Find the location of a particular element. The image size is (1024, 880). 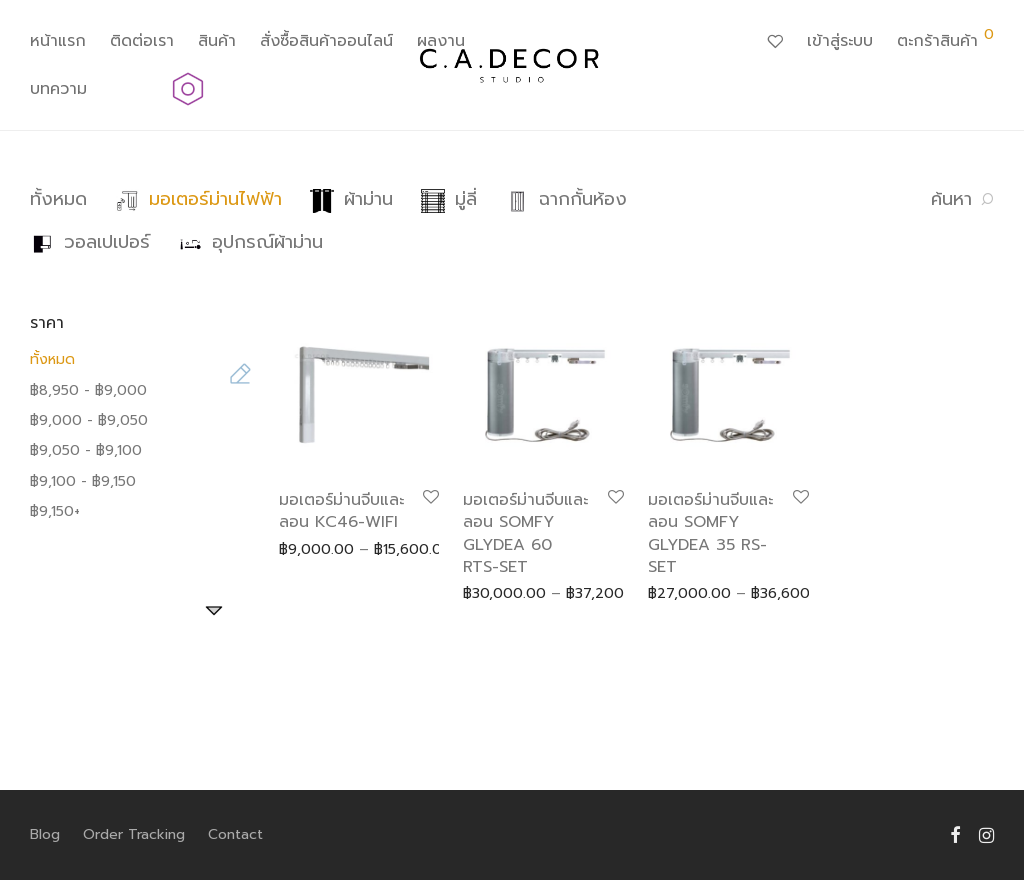

access settings or configuration options is located at coordinates (188, 89).